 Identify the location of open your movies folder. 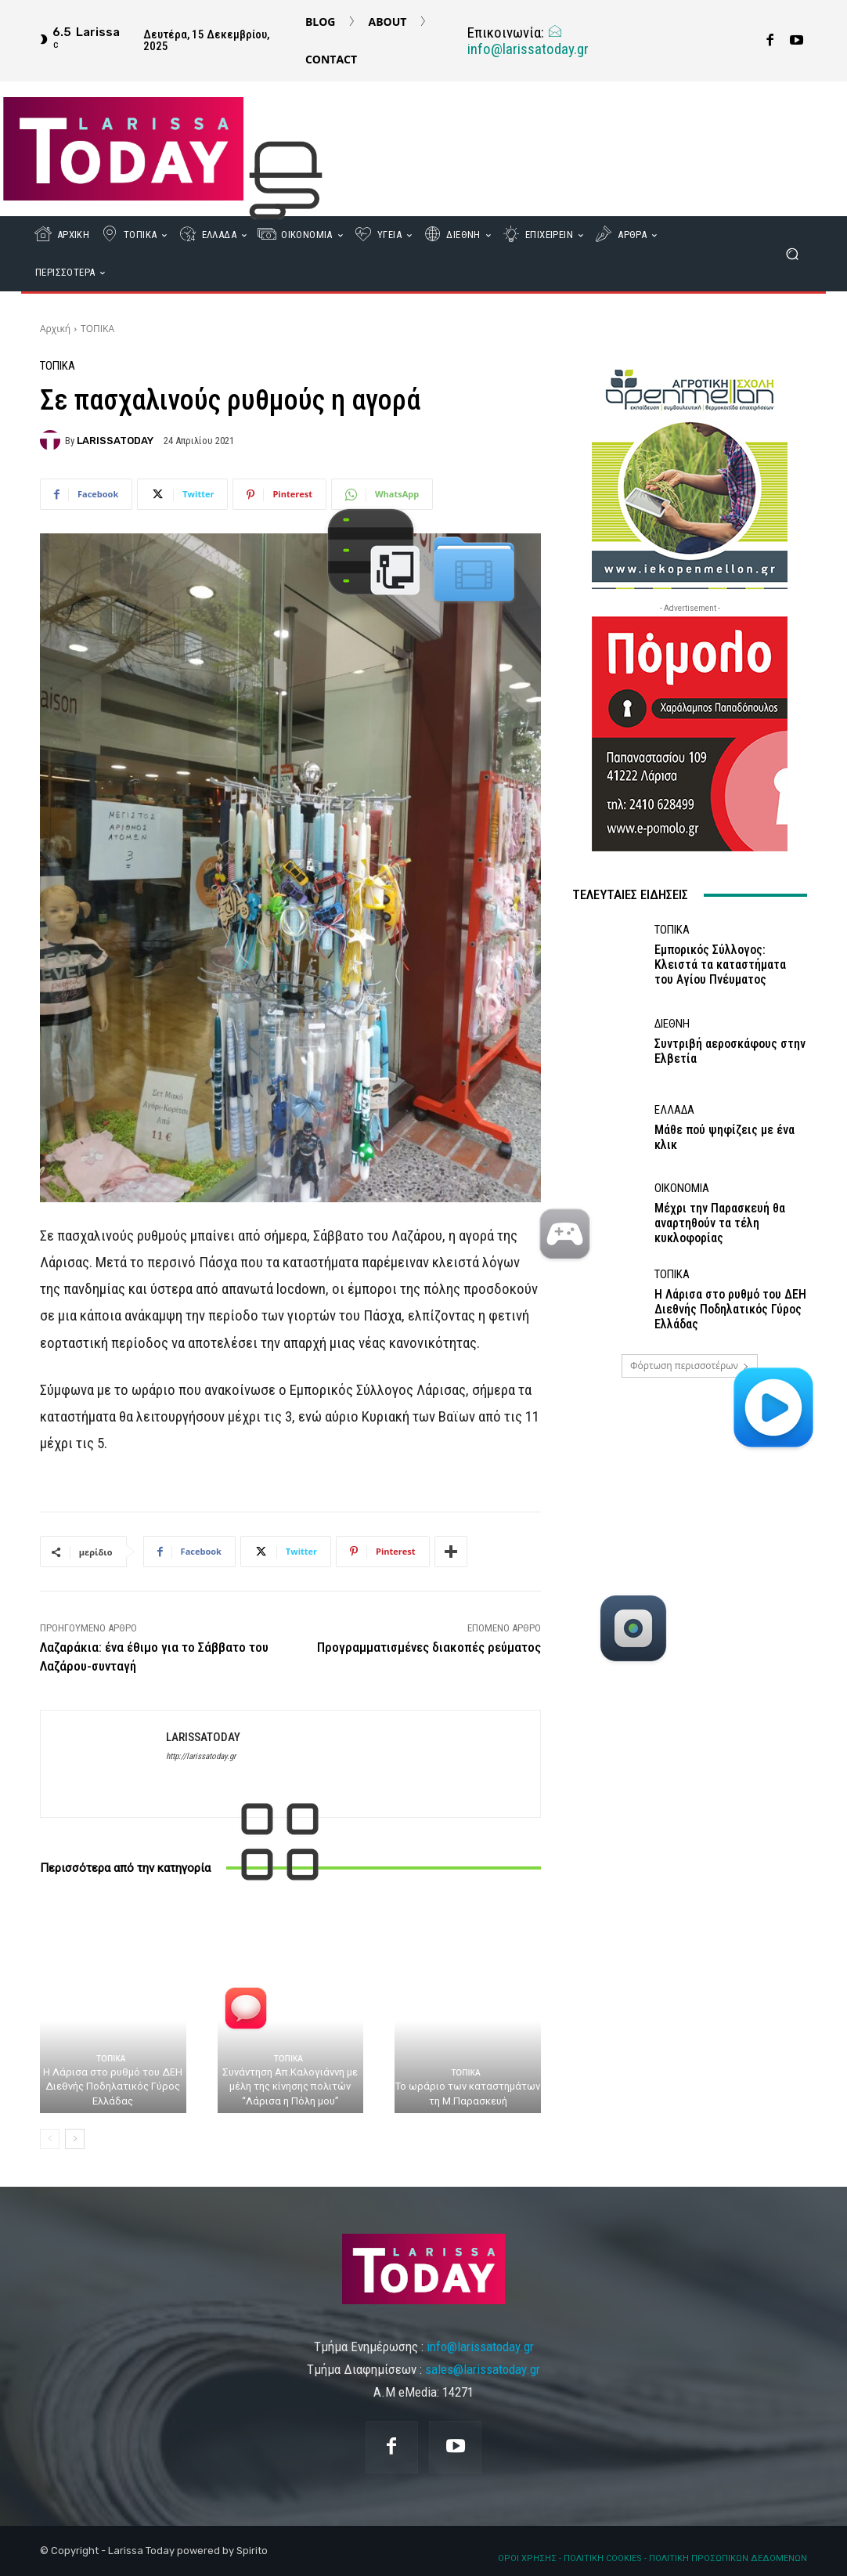
(474, 569).